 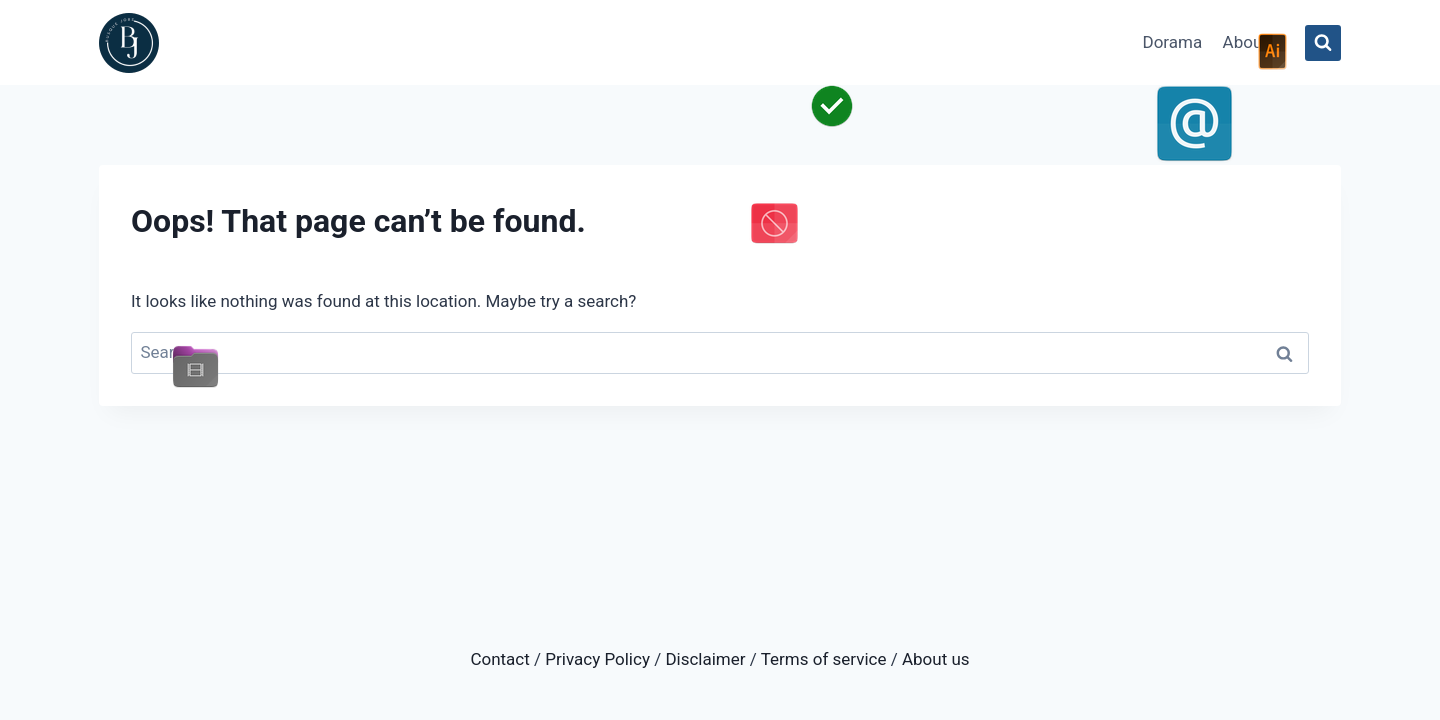 I want to click on indicates a missing or broken image, so click(x=774, y=221).